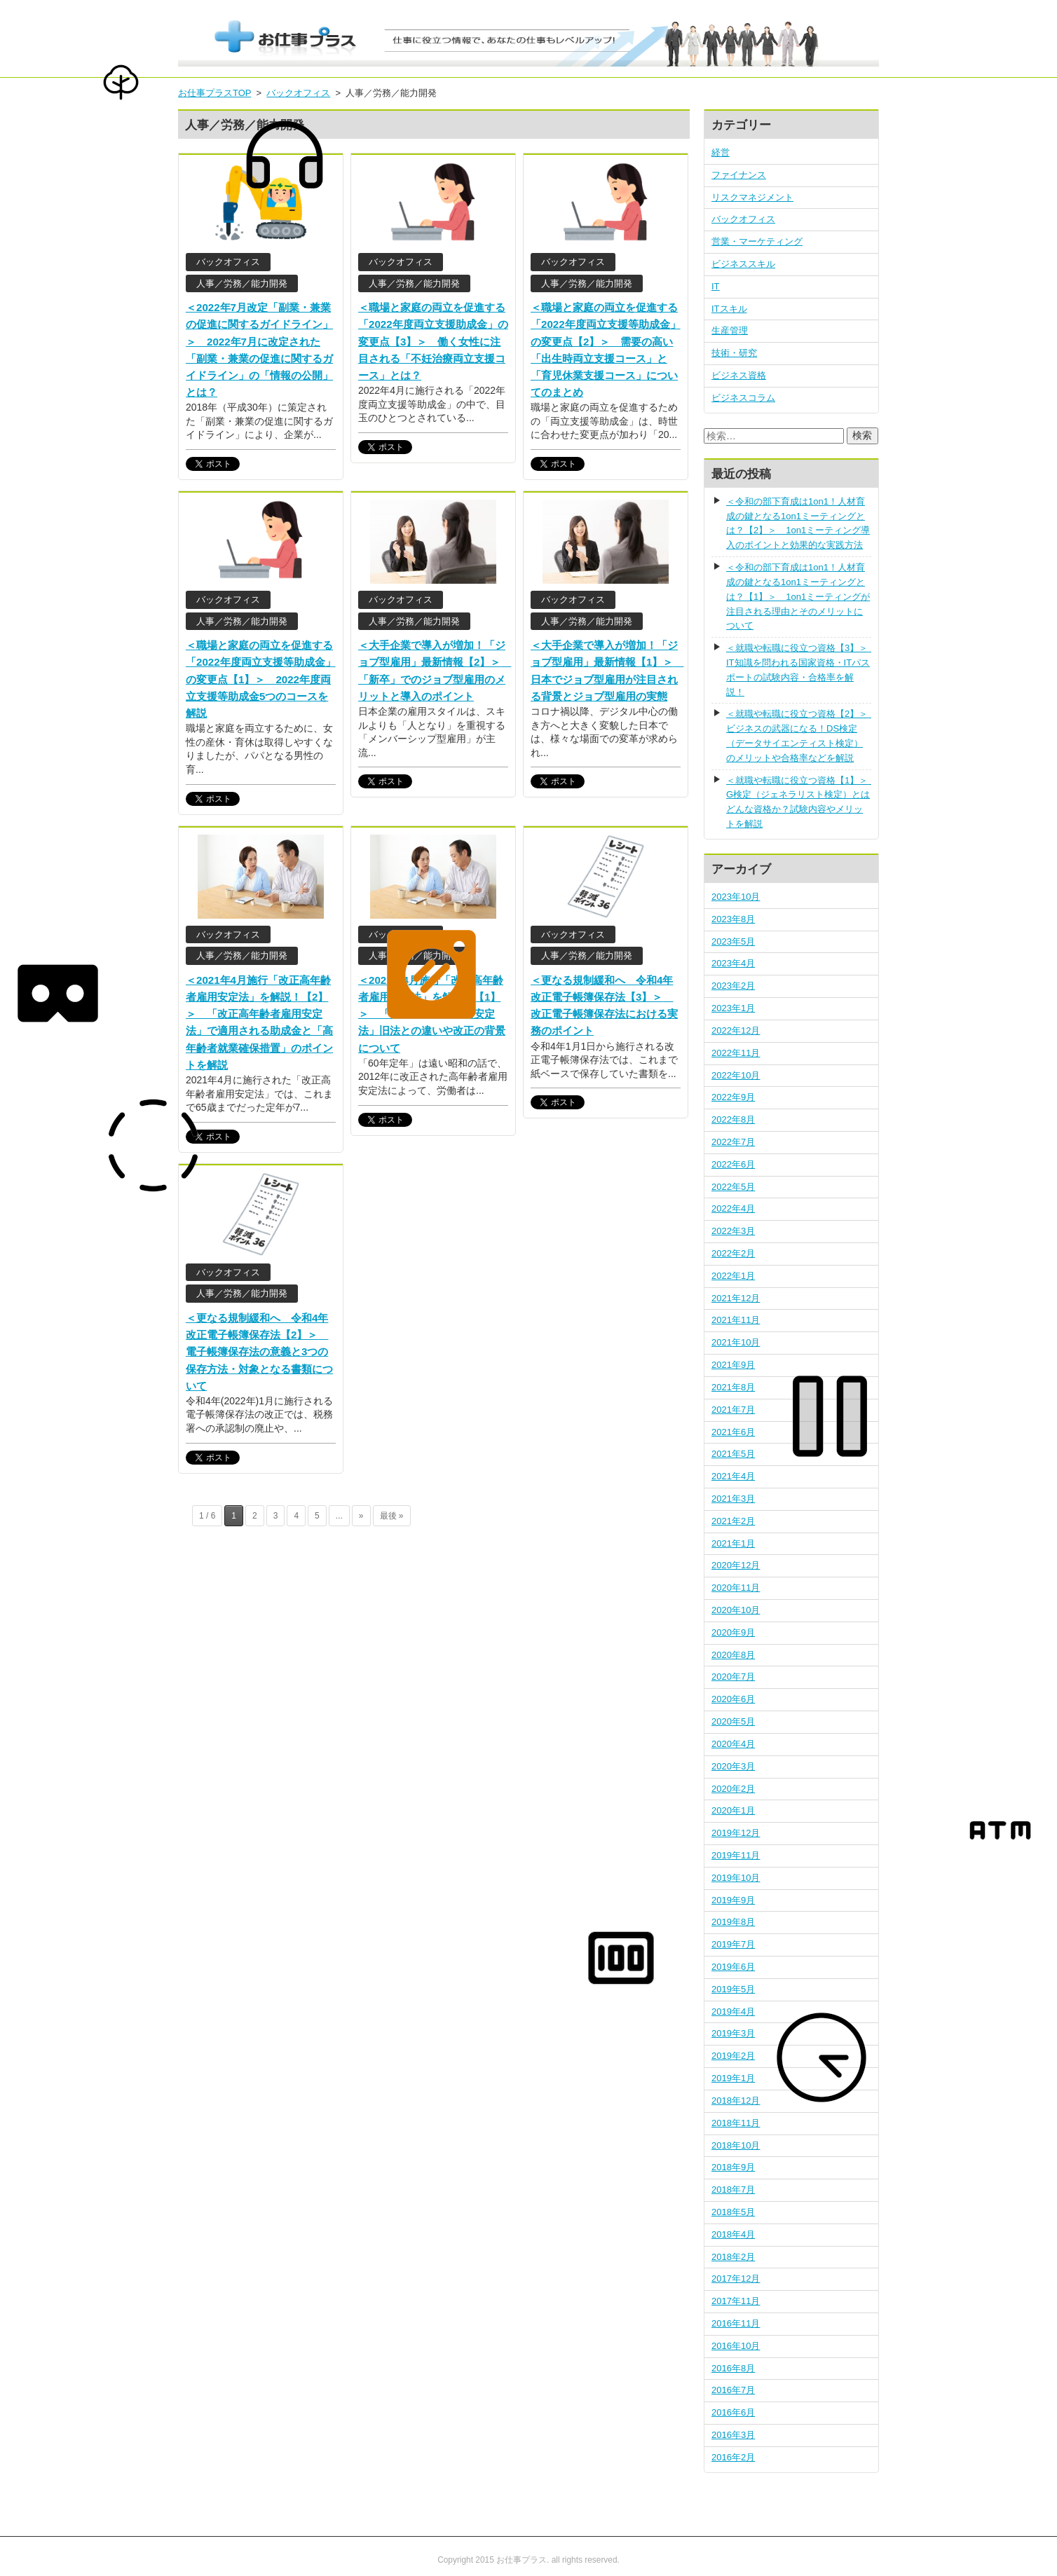 Image resolution: width=1057 pixels, height=2576 pixels. Describe the element at coordinates (621, 1958) in the screenshot. I see `view currency or payment options` at that location.